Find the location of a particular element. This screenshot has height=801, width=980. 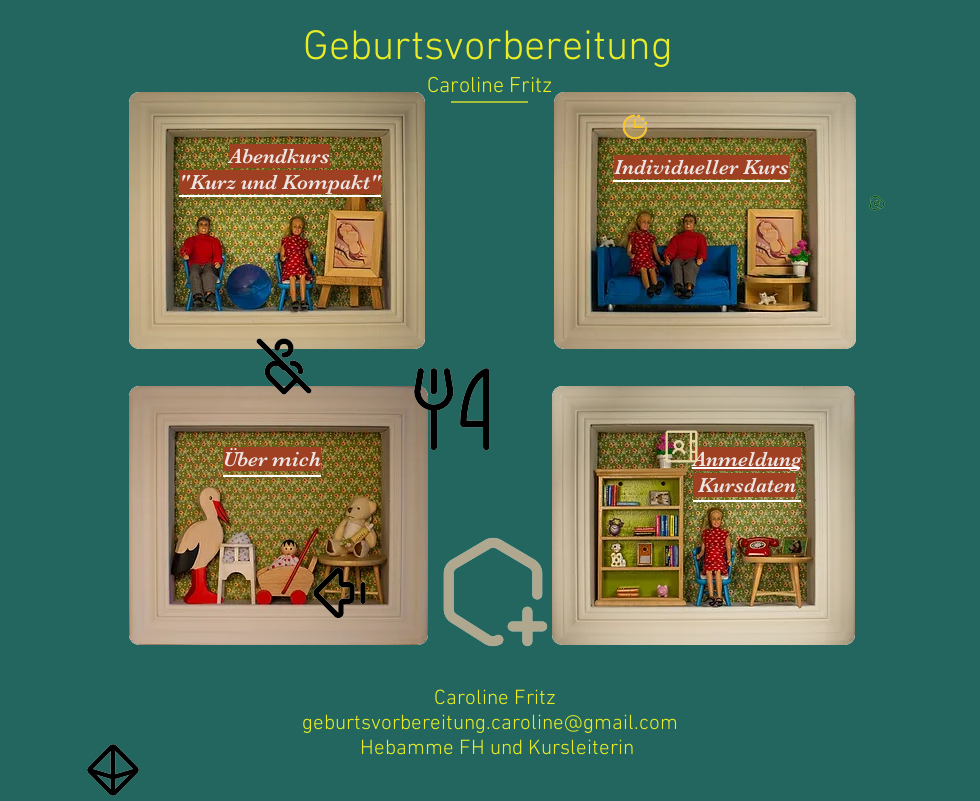

go back to the beginning is located at coordinates (341, 593).